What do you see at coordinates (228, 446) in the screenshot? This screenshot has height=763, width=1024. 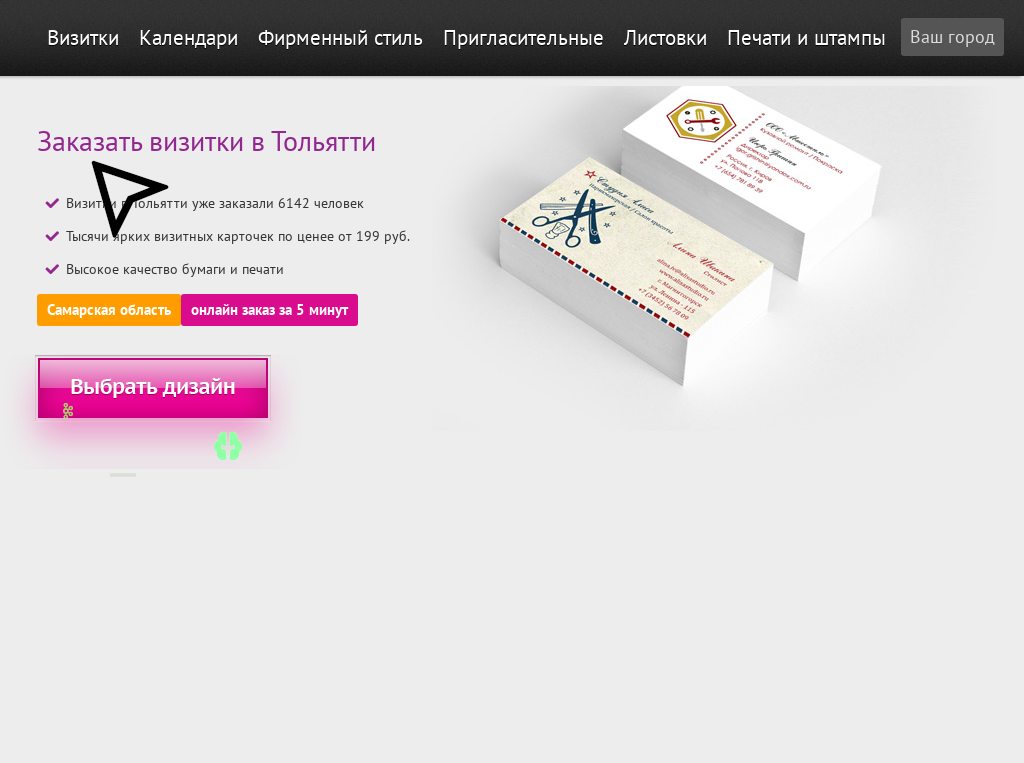 I see `access AI or smart features` at bounding box center [228, 446].